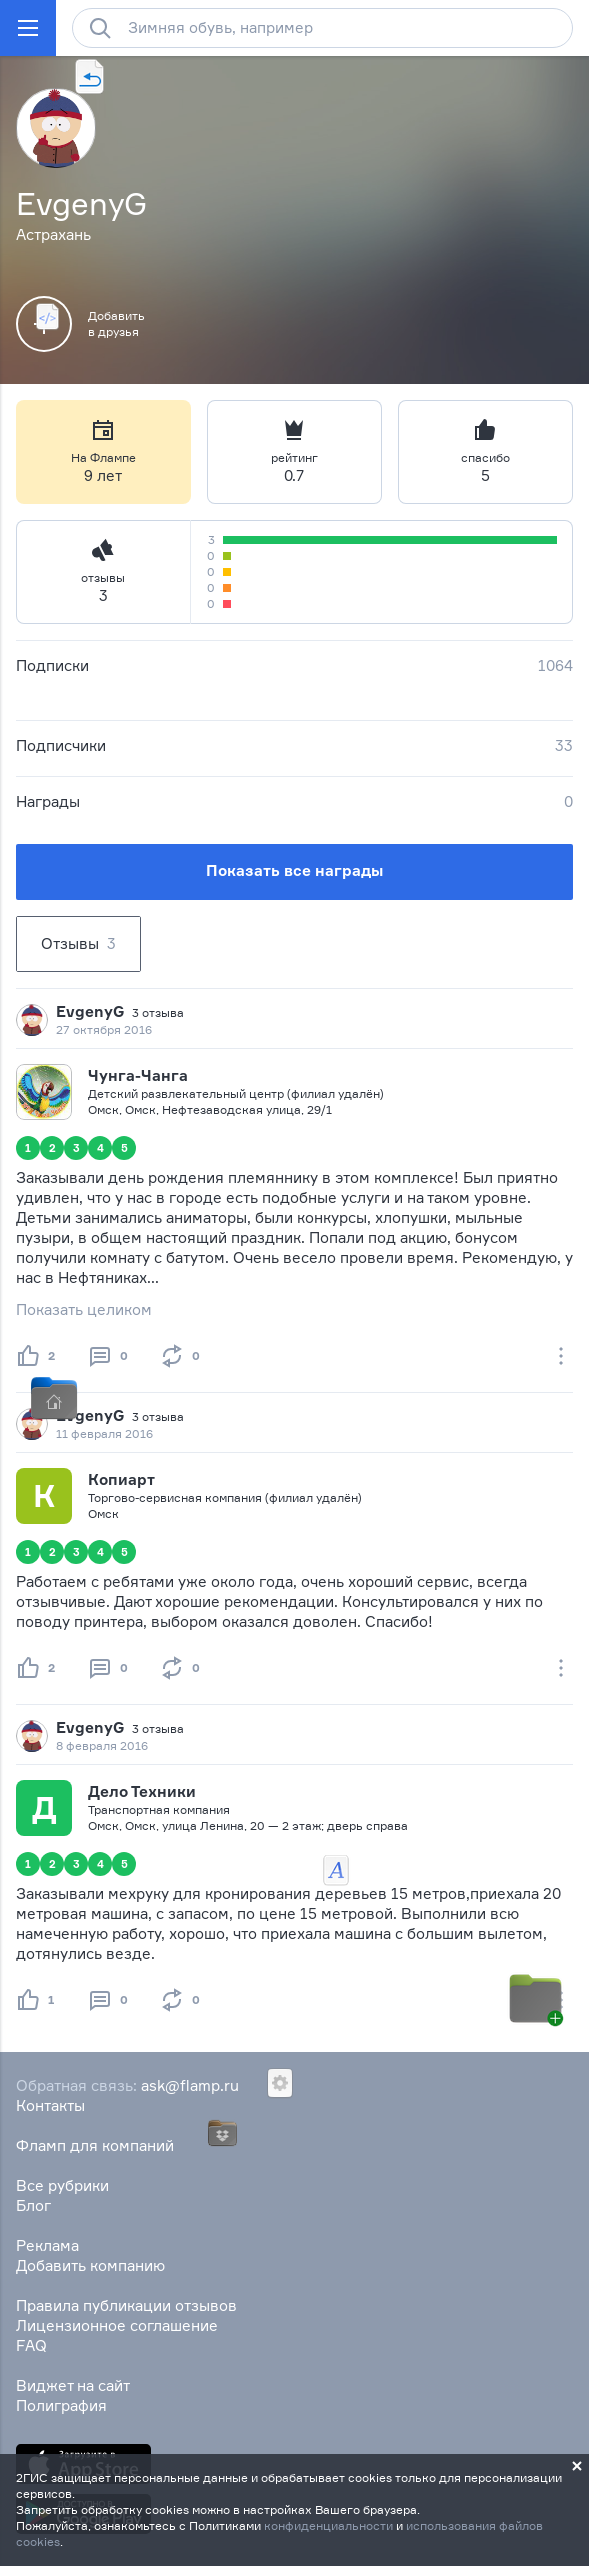  What do you see at coordinates (89, 76) in the screenshot?
I see `revert document to previous version` at bounding box center [89, 76].